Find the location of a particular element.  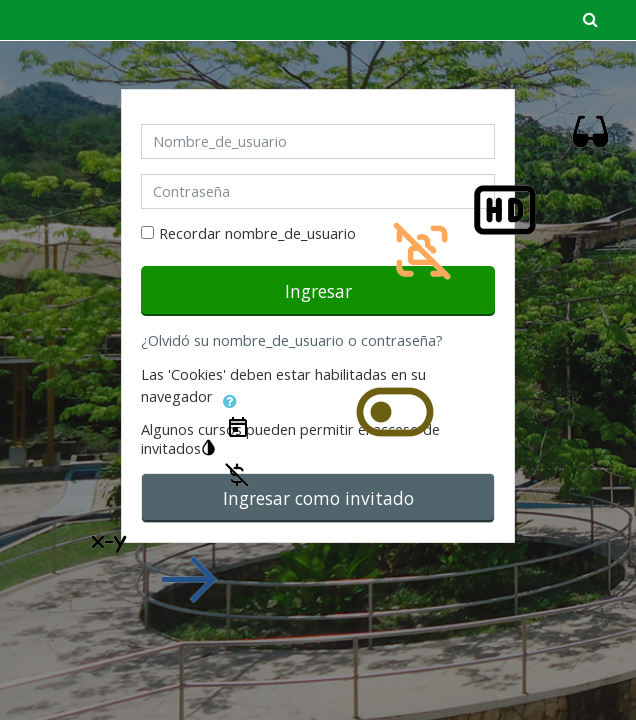

access control disabled is located at coordinates (422, 251).